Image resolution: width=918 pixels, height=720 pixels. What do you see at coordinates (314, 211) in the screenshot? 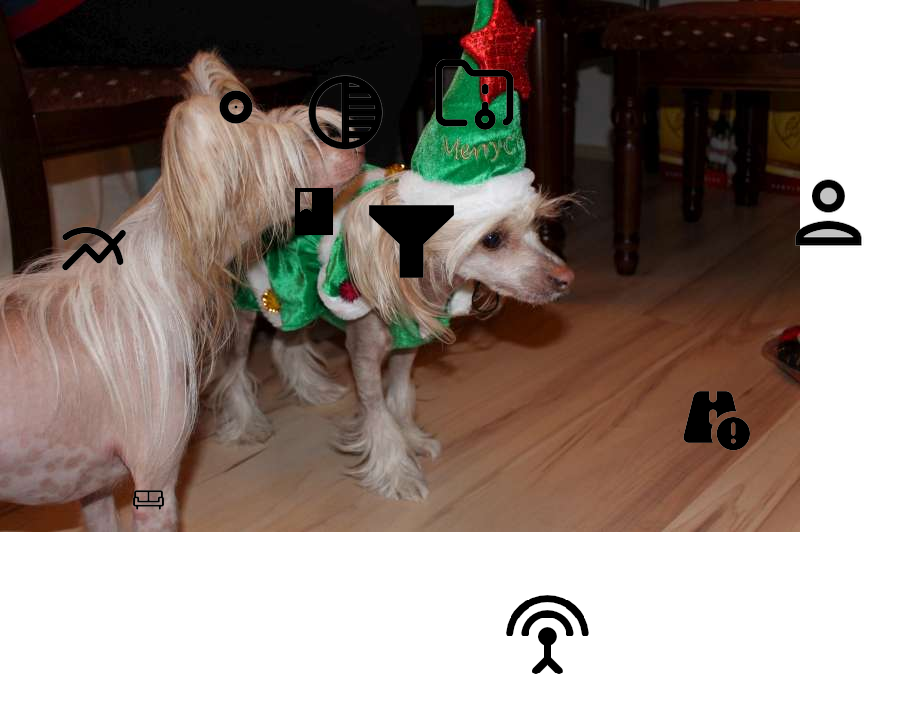
I see `open your library or reading list` at bounding box center [314, 211].